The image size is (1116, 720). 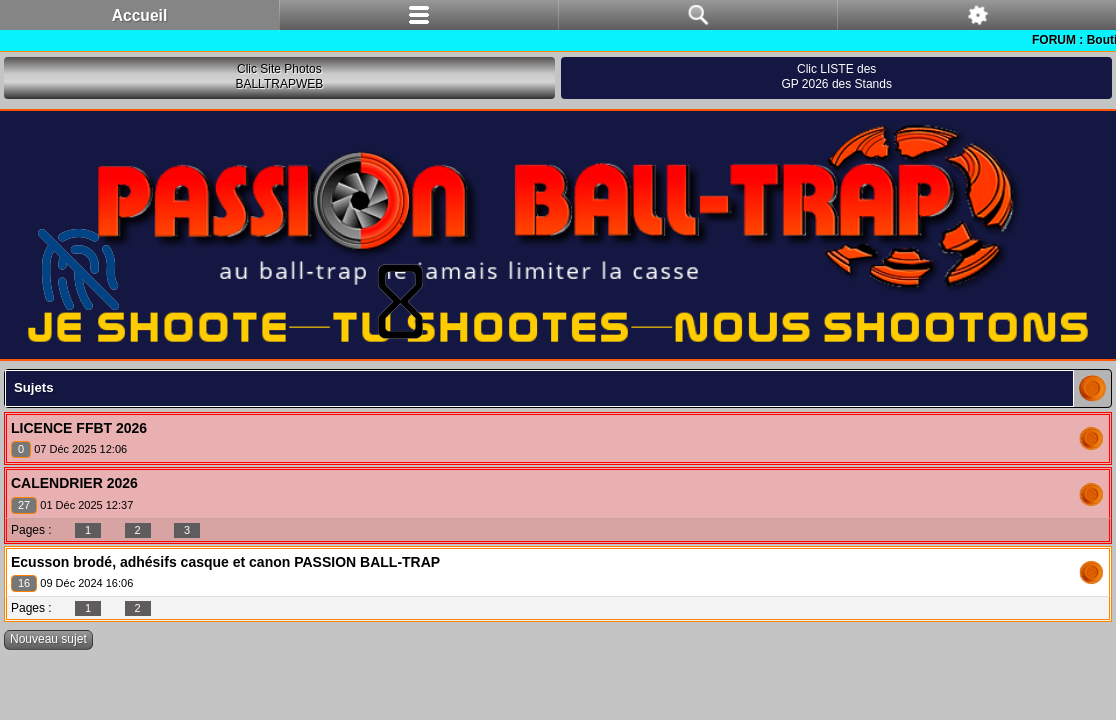 I want to click on disable fingerprint authentication, so click(x=78, y=269).